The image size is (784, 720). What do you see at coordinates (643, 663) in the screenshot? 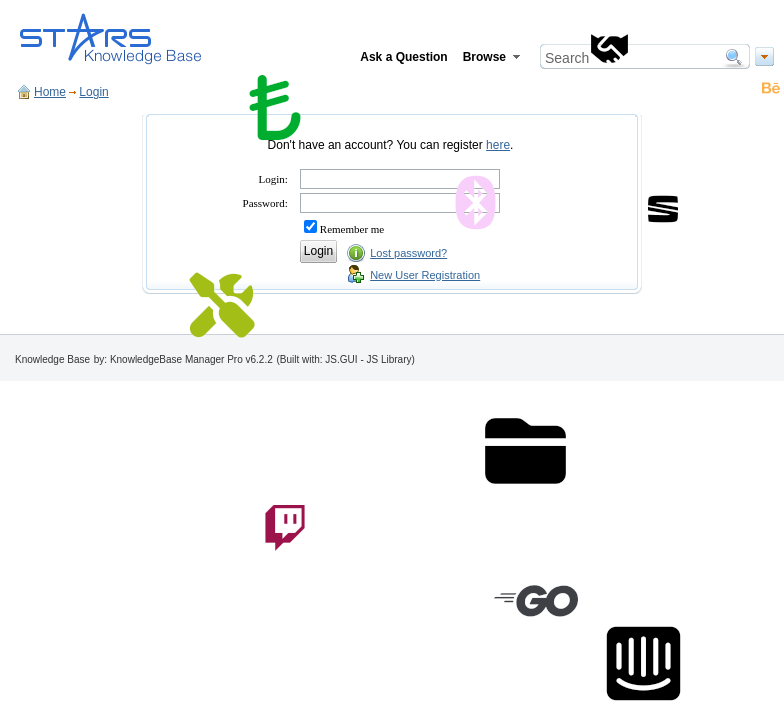
I see `open Intercom chat support` at bounding box center [643, 663].